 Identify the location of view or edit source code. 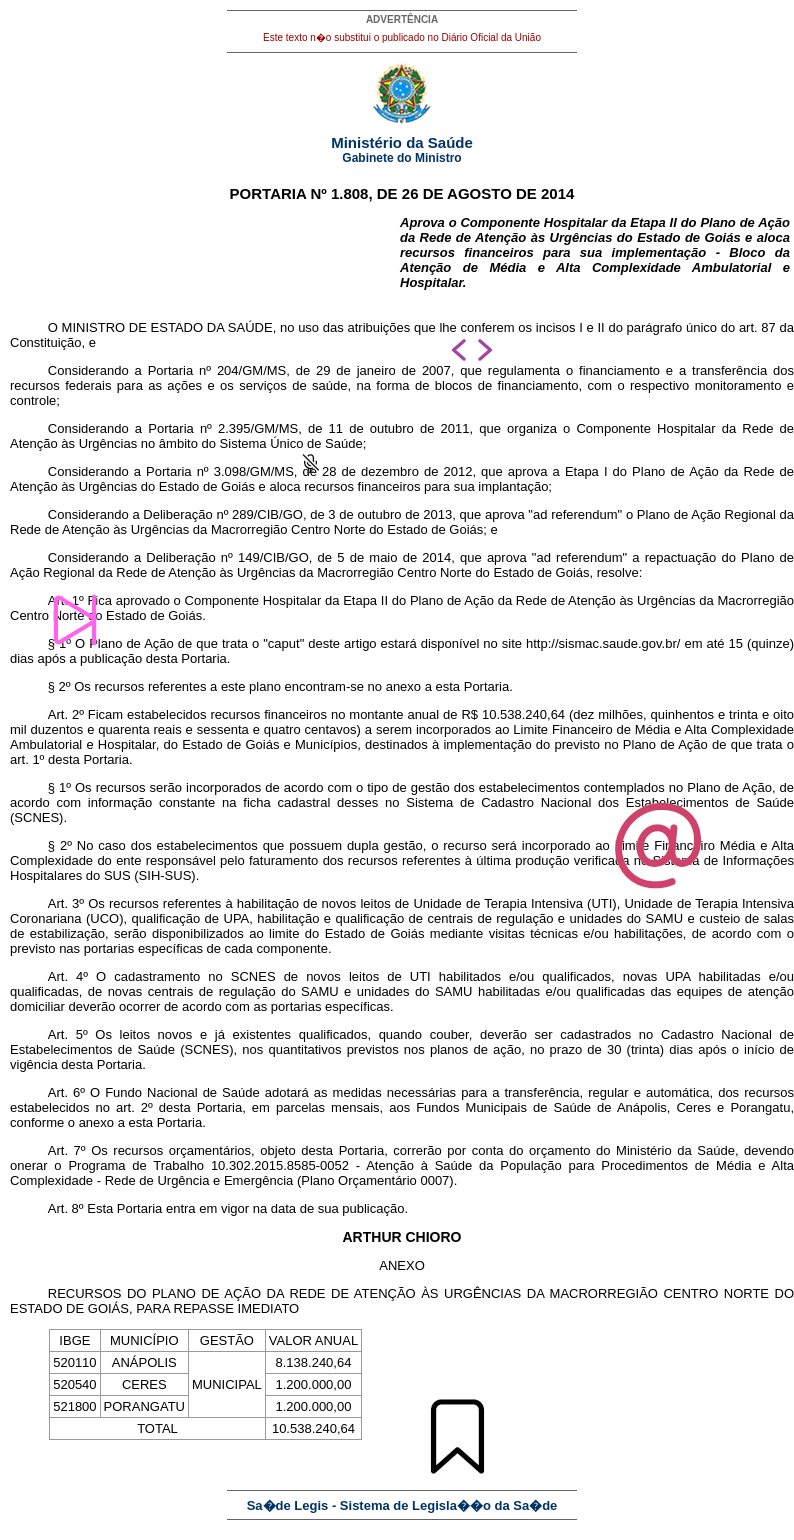
(472, 350).